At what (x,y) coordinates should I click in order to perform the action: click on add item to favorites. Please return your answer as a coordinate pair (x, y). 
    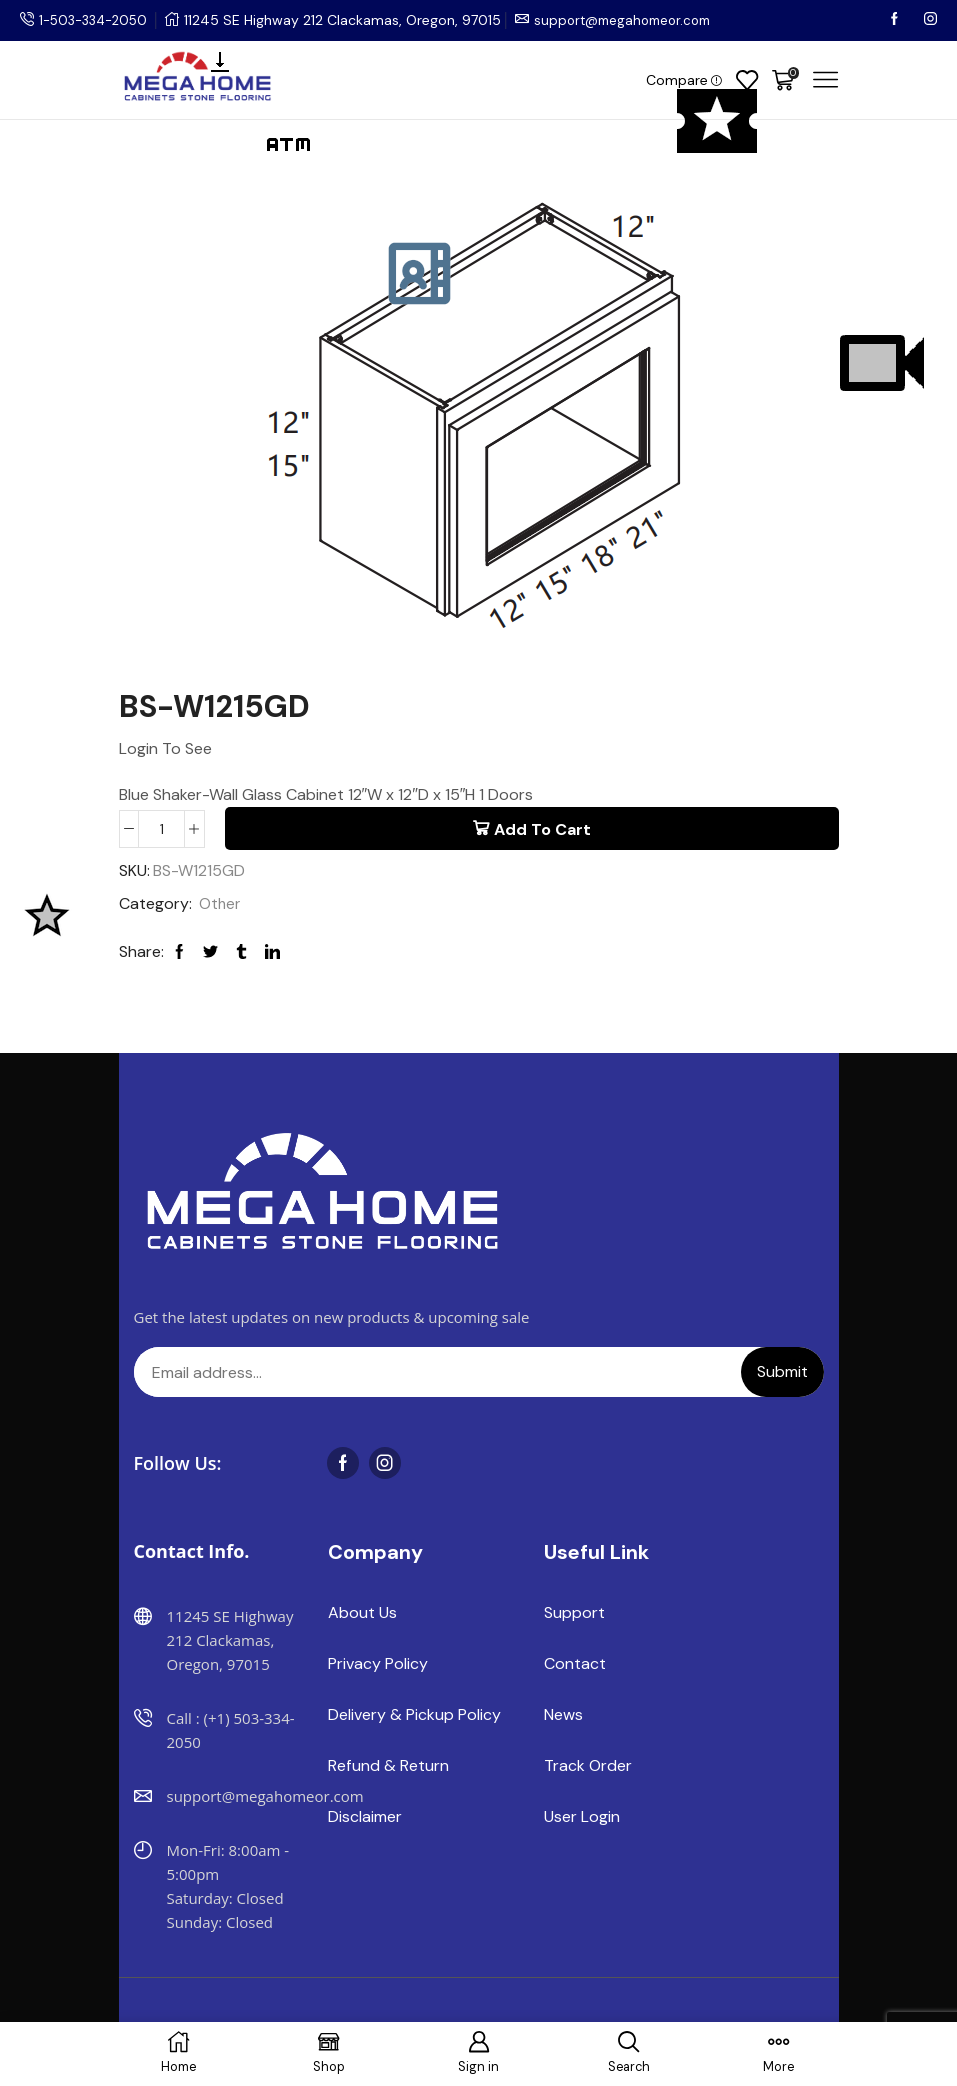
    Looking at the image, I should click on (47, 916).